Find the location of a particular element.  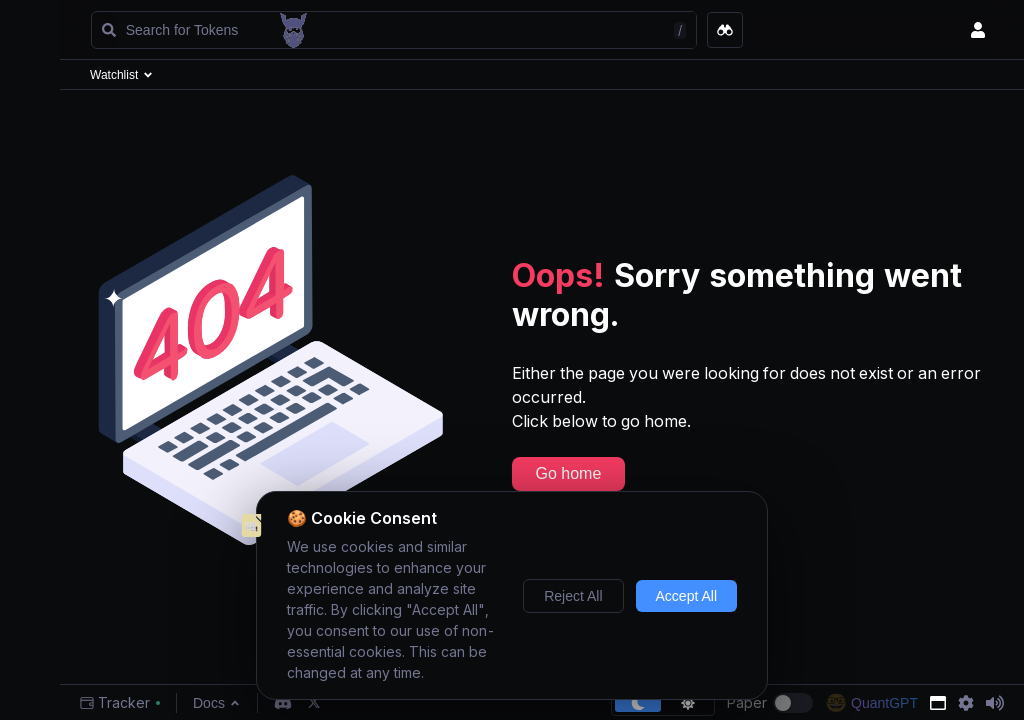

open LibreOffice Calc spreadsheet application is located at coordinates (251, 525).